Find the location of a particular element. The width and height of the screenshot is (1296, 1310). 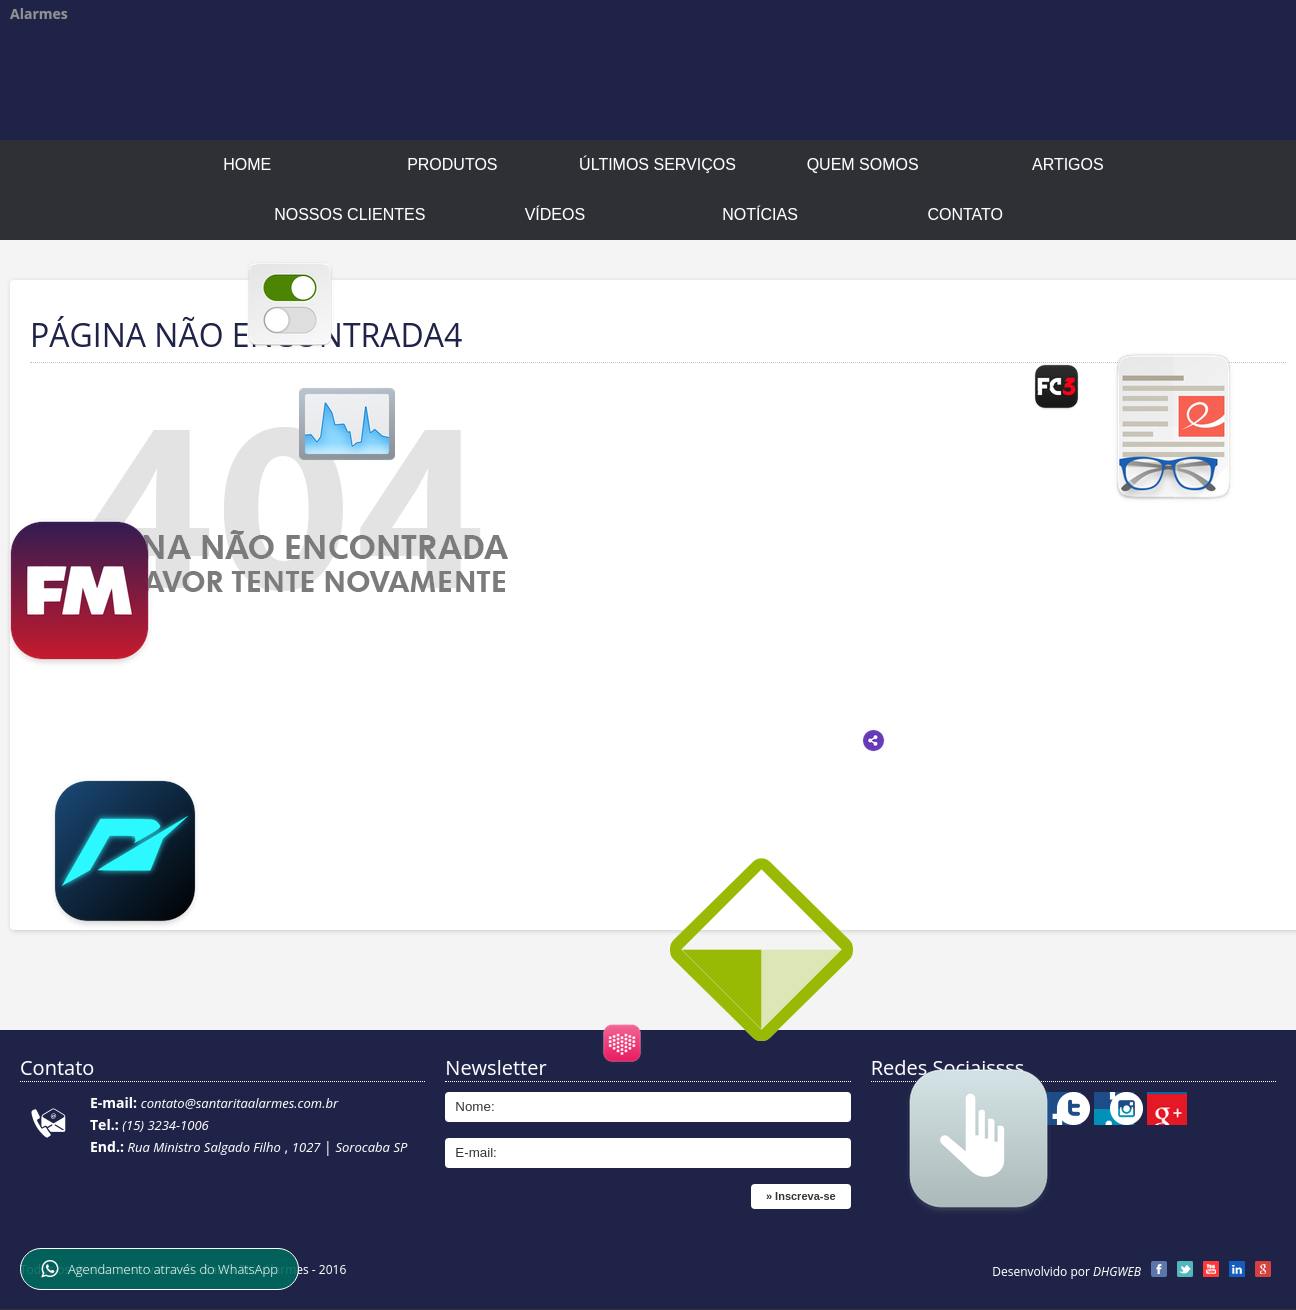

open task manager application is located at coordinates (347, 424).